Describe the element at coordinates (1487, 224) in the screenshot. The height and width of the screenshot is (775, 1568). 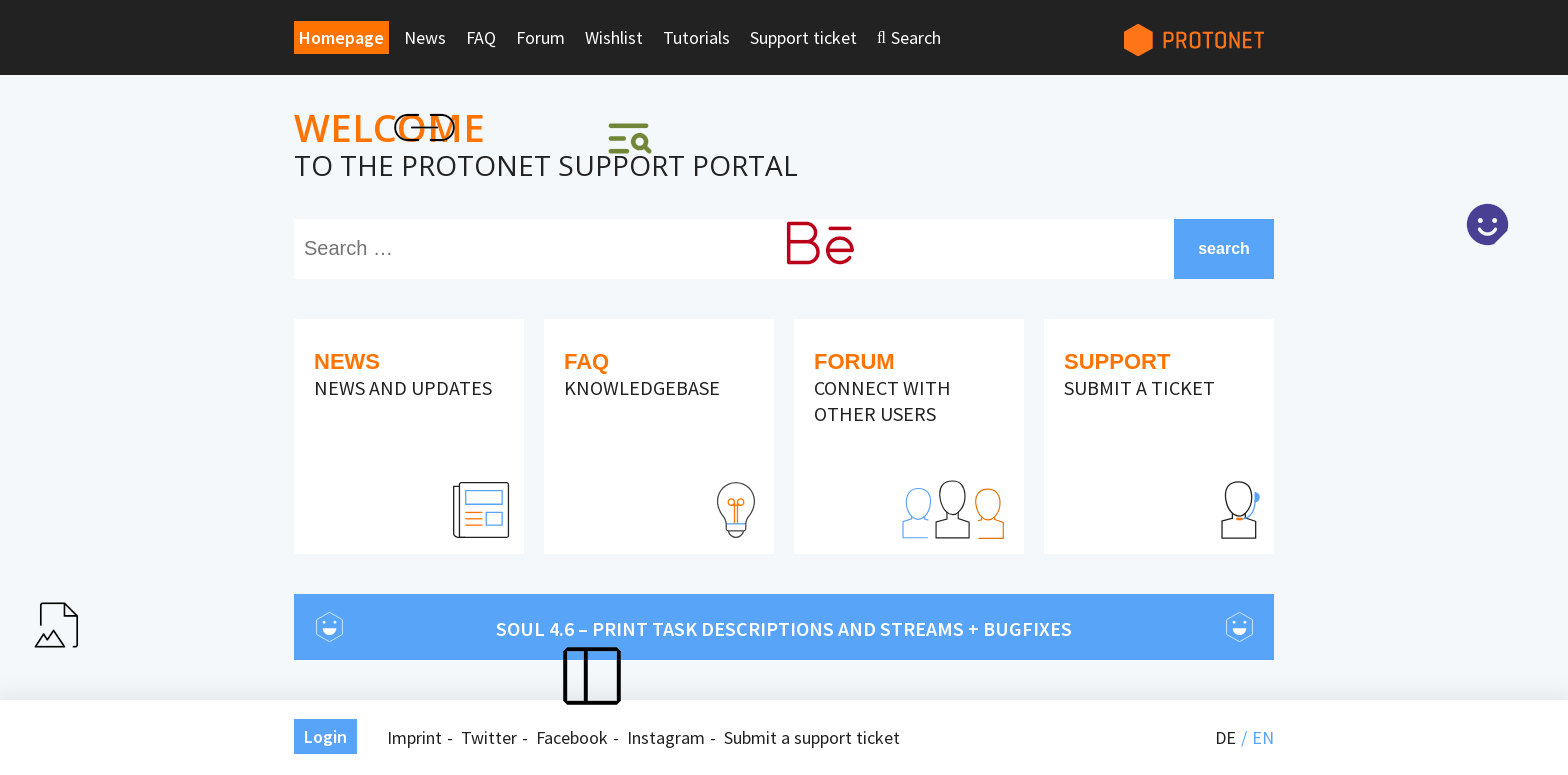
I see `add a sticker to your message` at that location.